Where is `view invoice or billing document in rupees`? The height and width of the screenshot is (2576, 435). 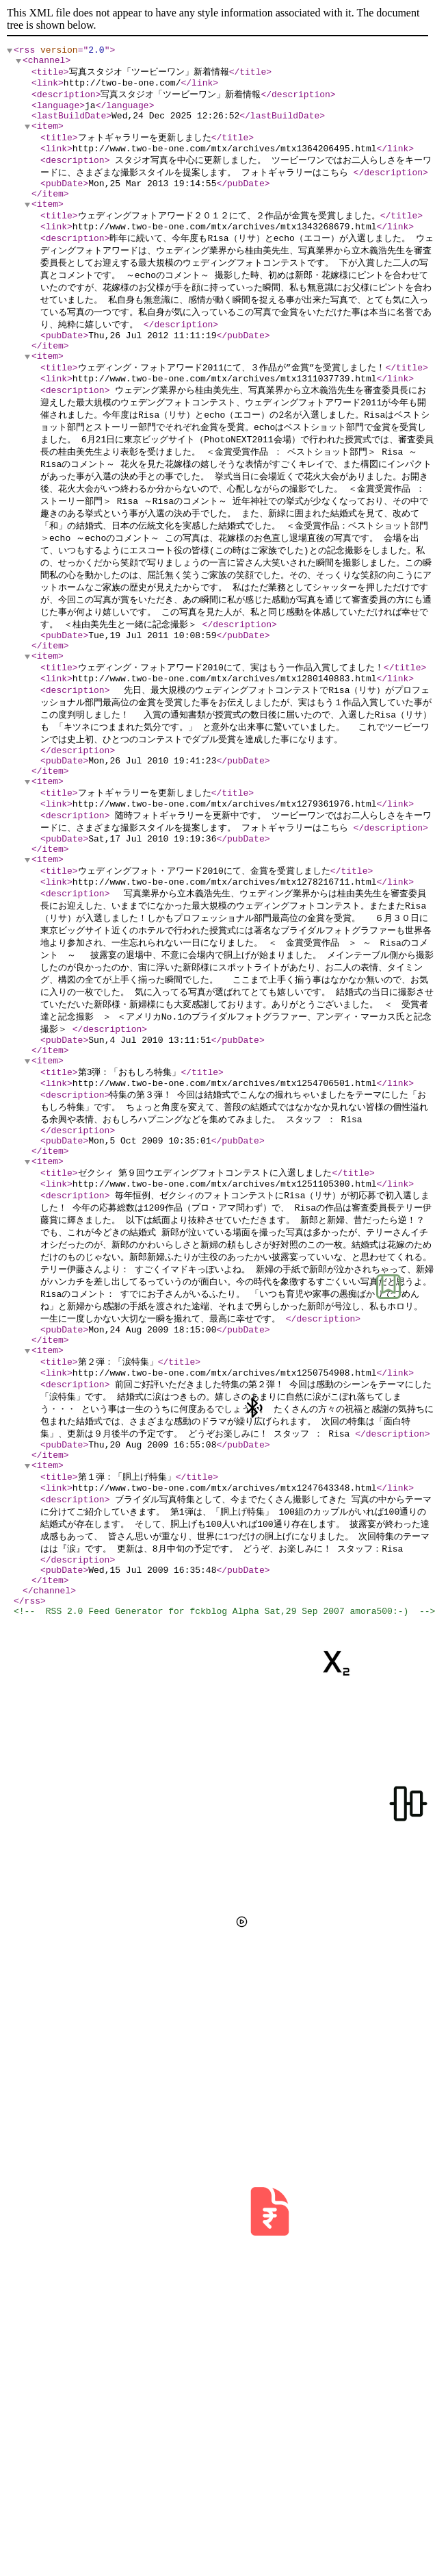
view invoice or billing document in rupees is located at coordinates (269, 2211).